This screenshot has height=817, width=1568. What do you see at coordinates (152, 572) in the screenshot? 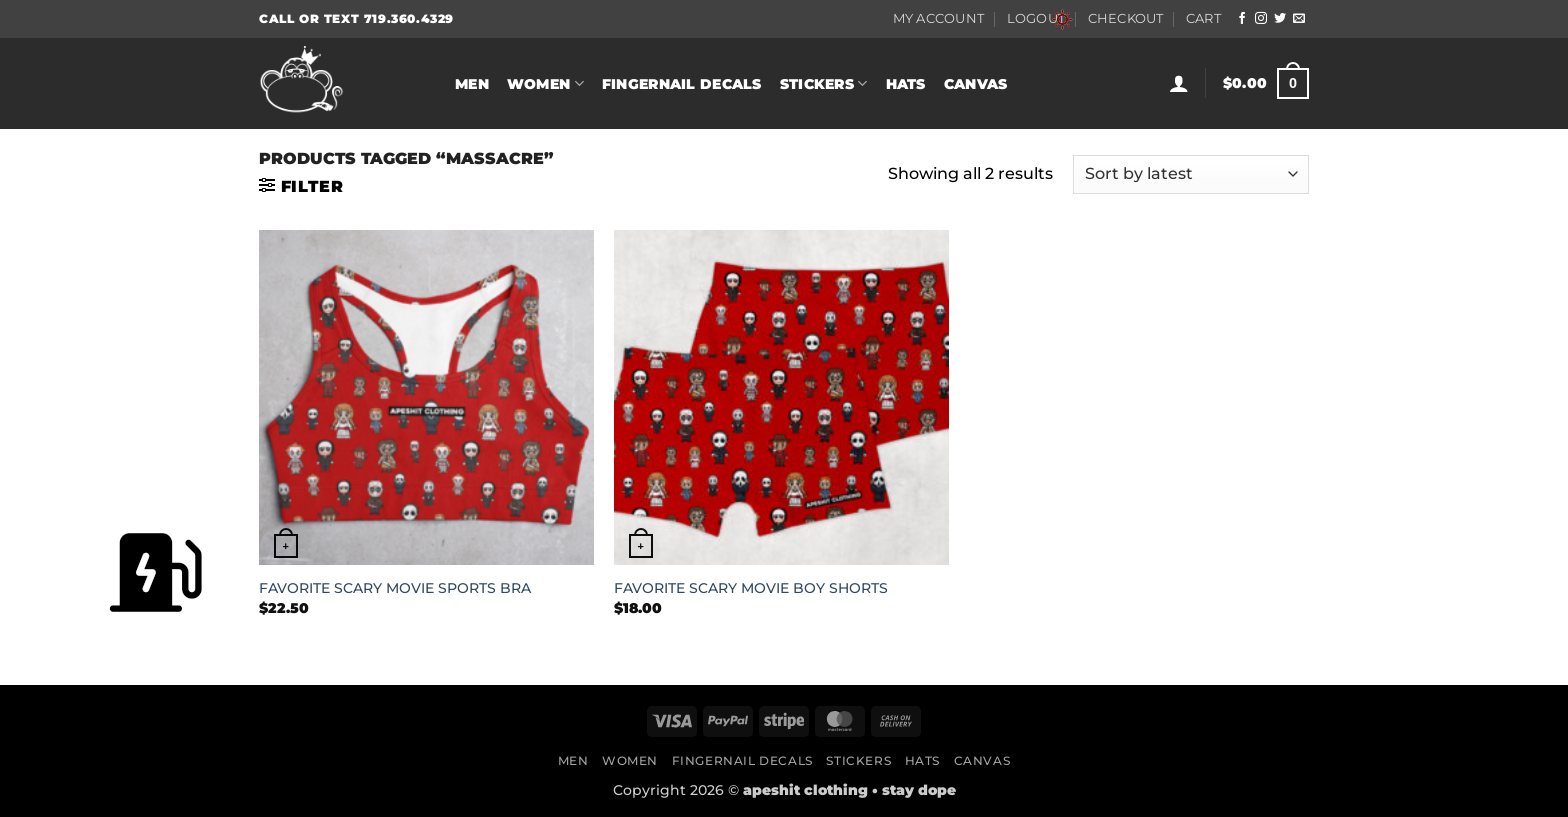
I see `find nearby EV charging stations` at bounding box center [152, 572].